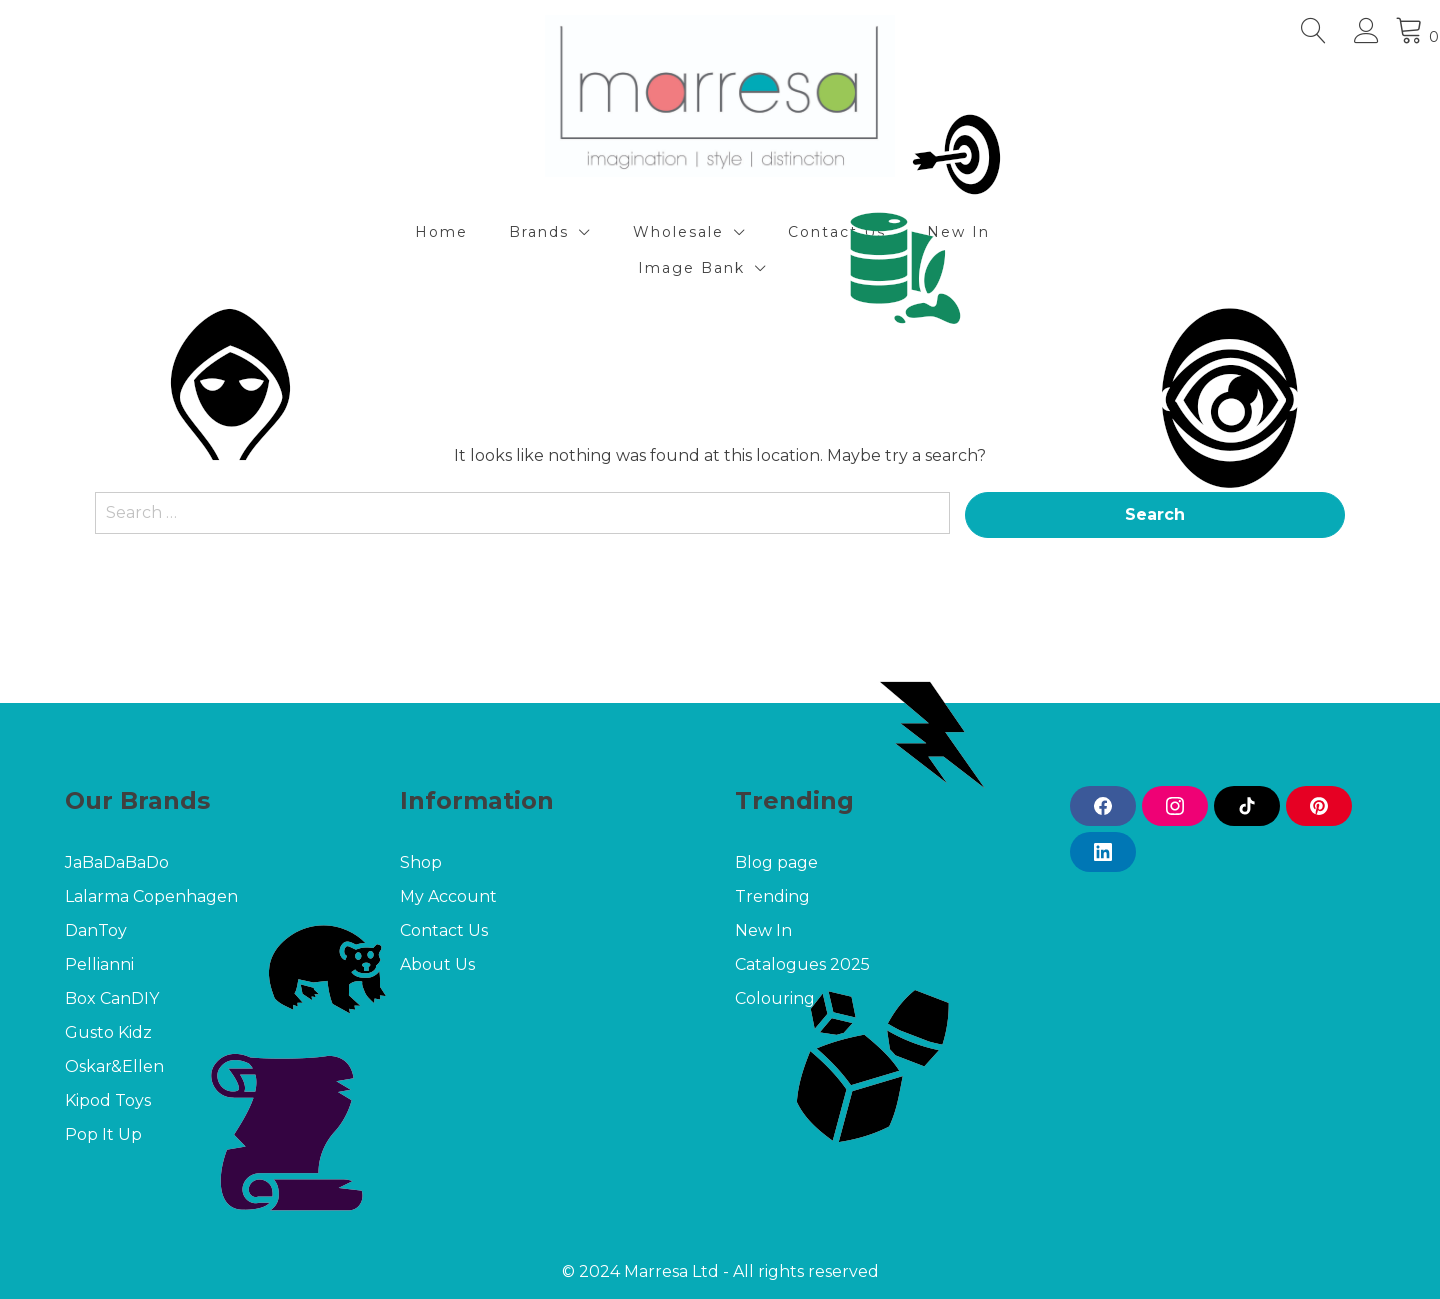 This screenshot has width=1440, height=1299. Describe the element at coordinates (932, 734) in the screenshot. I see `activate power boost or turbo mode` at that location.